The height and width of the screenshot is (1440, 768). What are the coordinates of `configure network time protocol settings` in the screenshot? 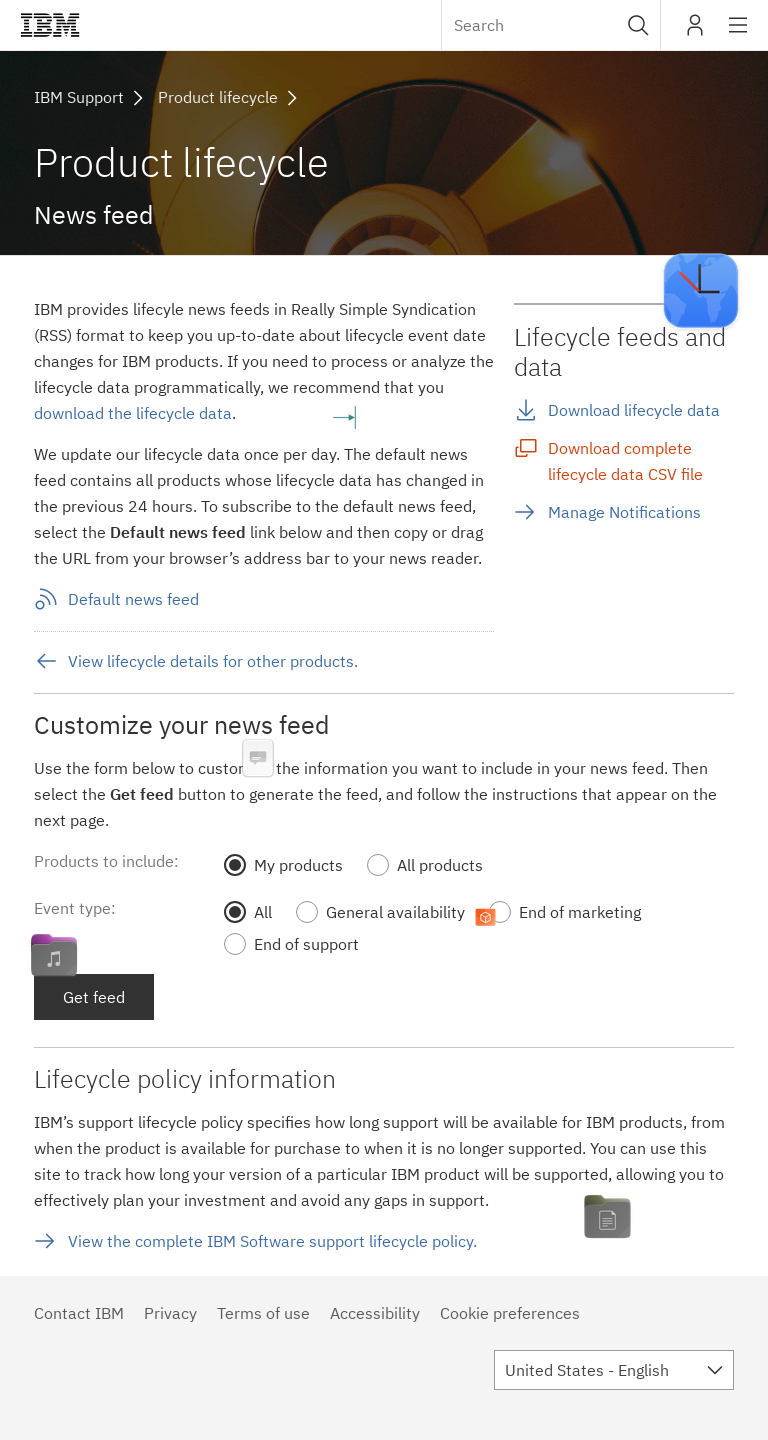 It's located at (701, 292).